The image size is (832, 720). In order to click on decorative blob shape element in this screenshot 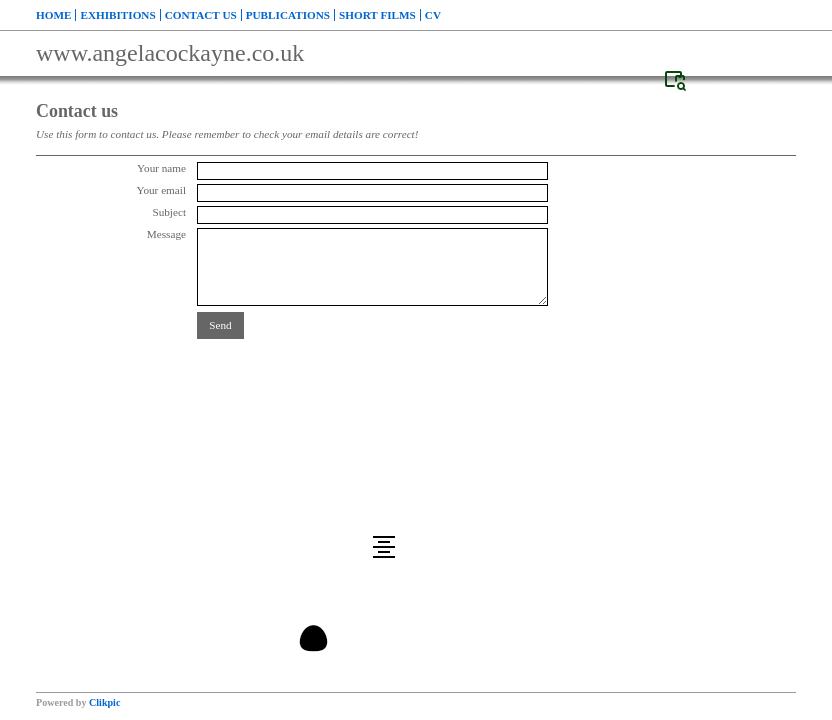, I will do `click(313, 637)`.